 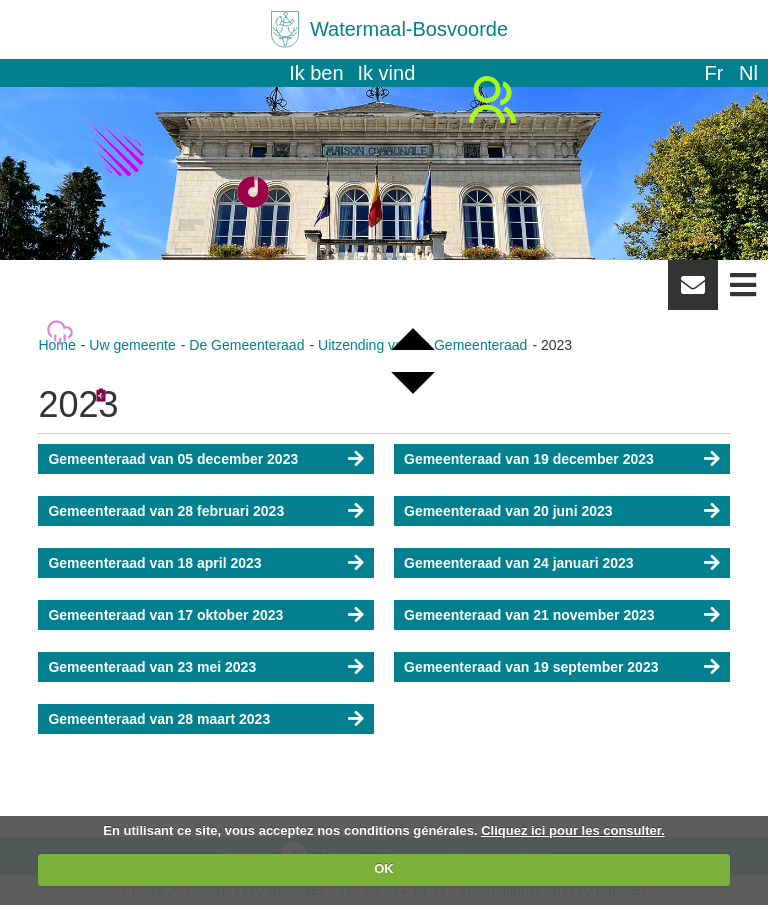 What do you see at coordinates (101, 395) in the screenshot?
I see `enable battery saver mode` at bounding box center [101, 395].